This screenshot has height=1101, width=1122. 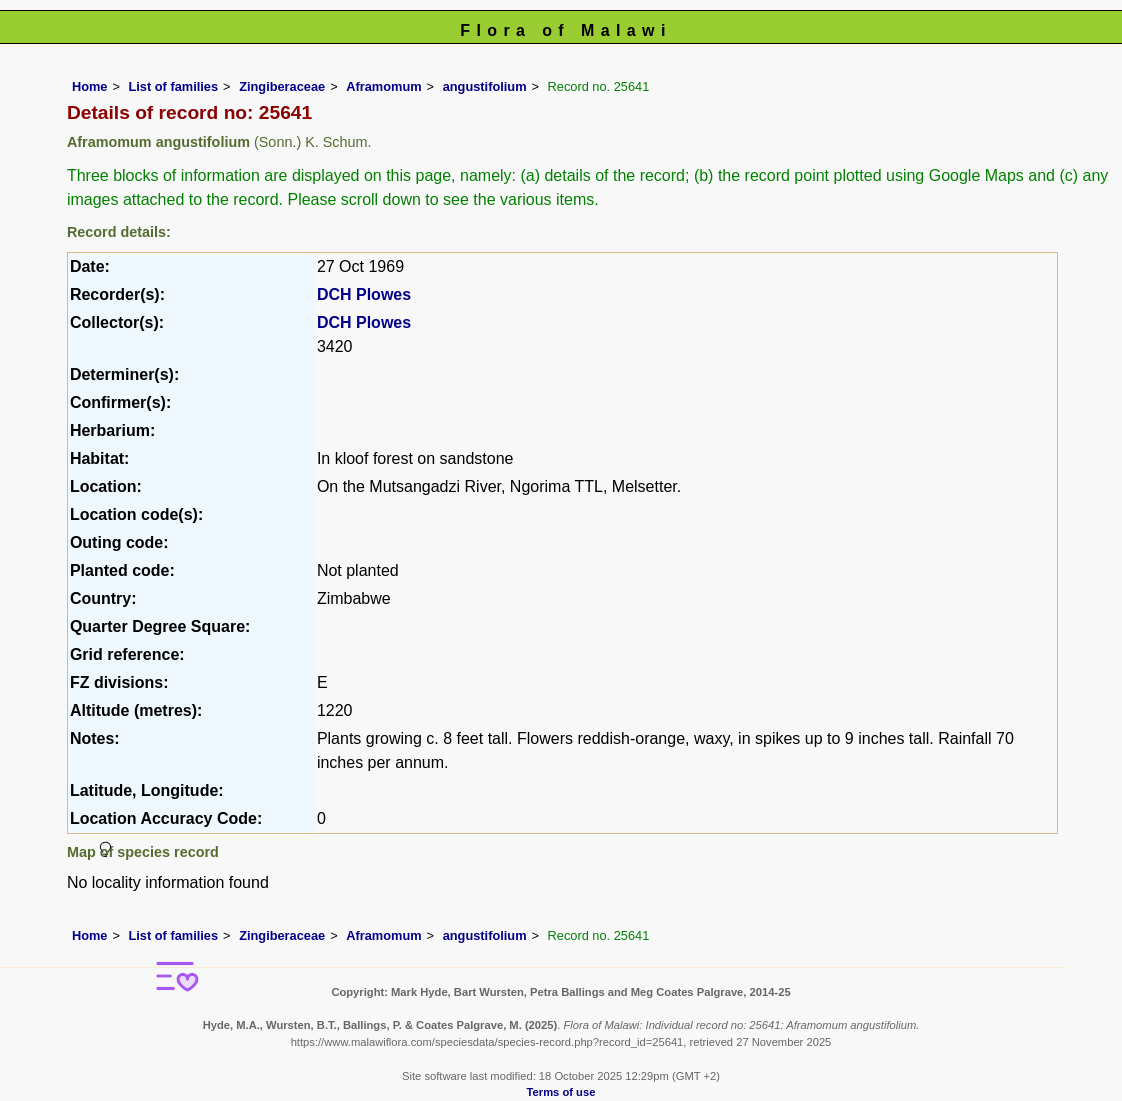 What do you see at coordinates (105, 849) in the screenshot?
I see `view tips or suggestions` at bounding box center [105, 849].